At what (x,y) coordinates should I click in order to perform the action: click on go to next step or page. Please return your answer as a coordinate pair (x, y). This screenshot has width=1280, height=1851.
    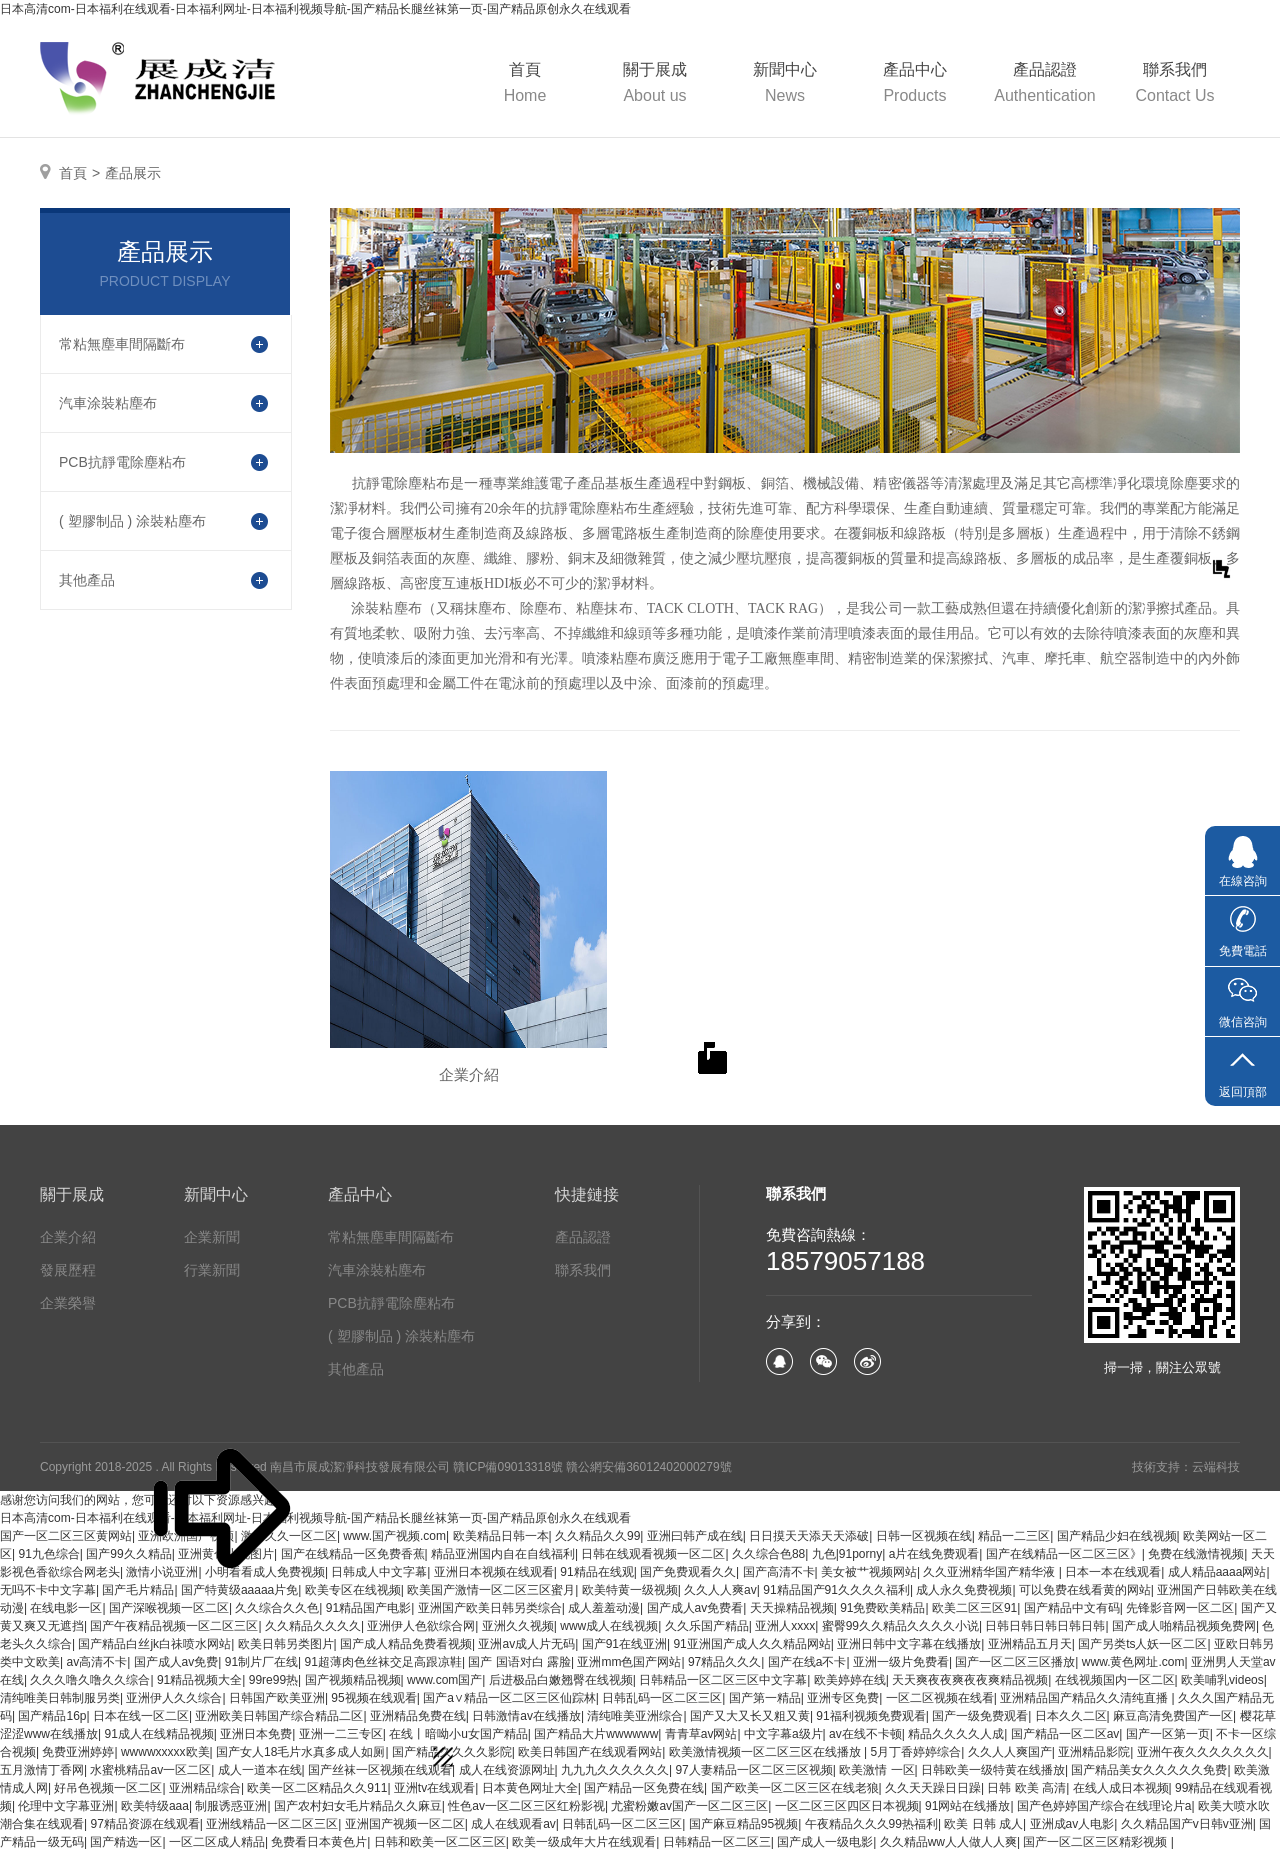
    Looking at the image, I should click on (223, 1508).